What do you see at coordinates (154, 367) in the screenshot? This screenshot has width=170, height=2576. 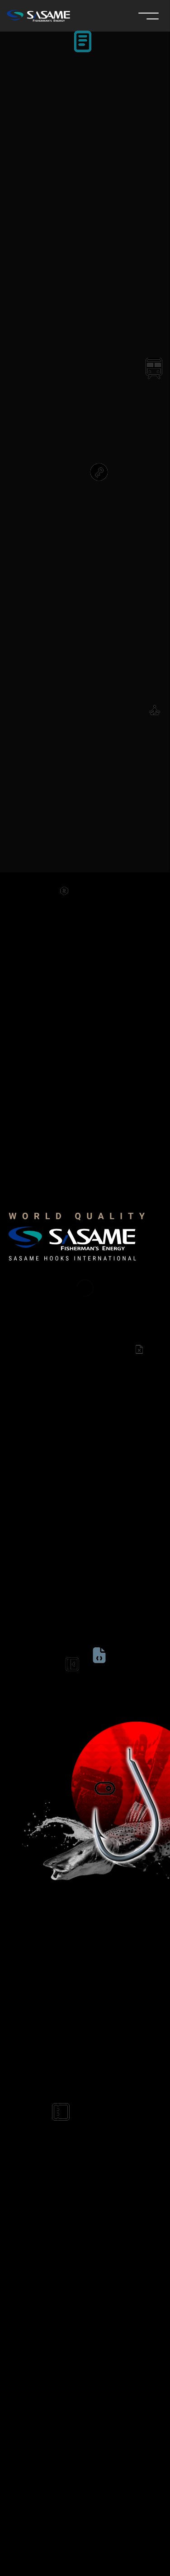 I see `access train schedules or rail services` at bounding box center [154, 367].